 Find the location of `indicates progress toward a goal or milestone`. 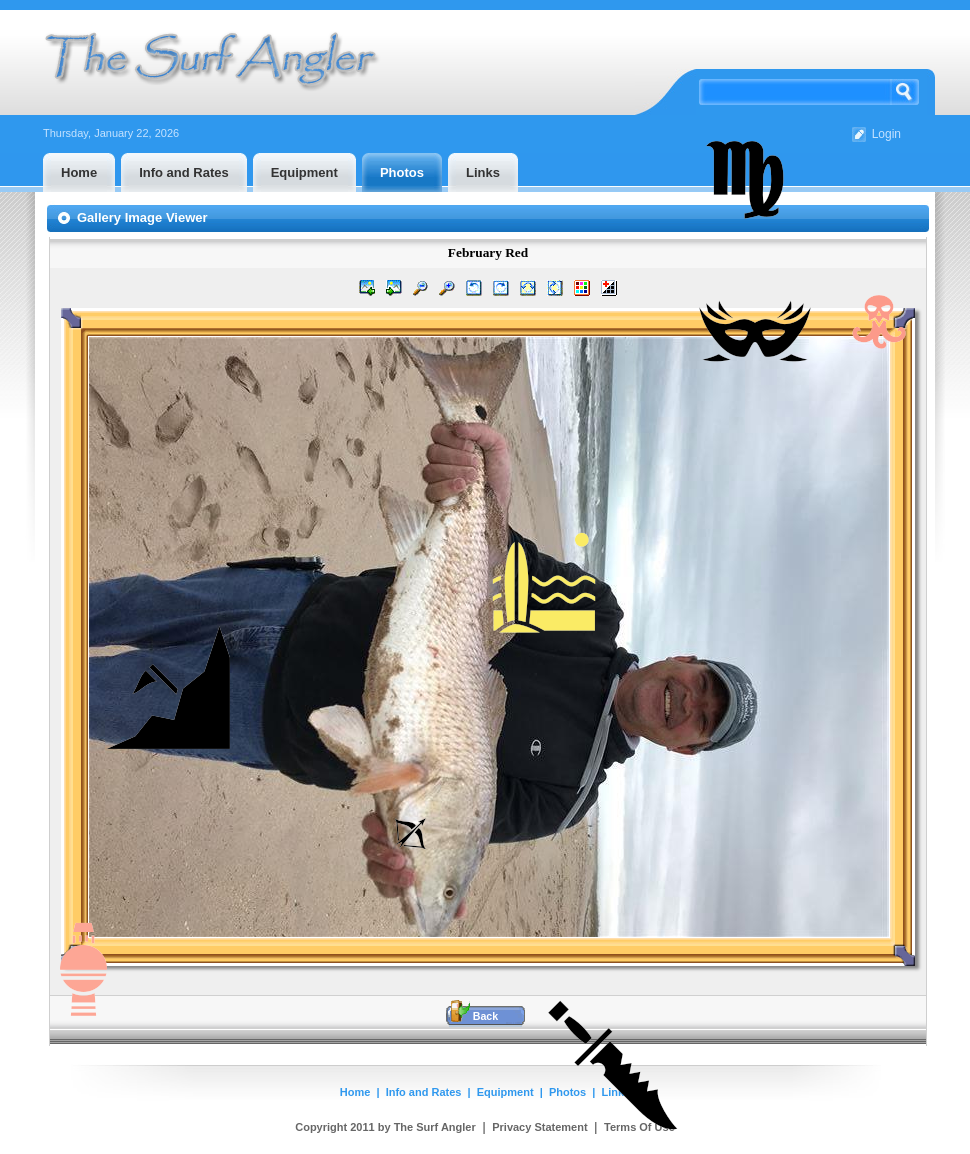

indicates progress toward a goal or milestone is located at coordinates (166, 685).